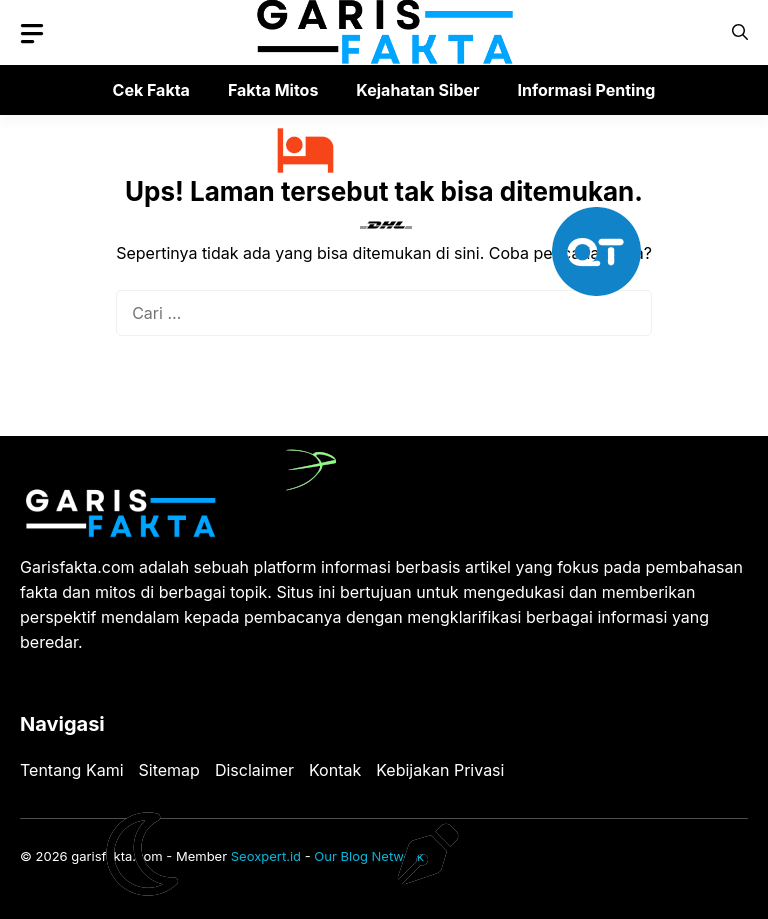  Describe the element at coordinates (311, 470) in the screenshot. I see `EPEL (Extra Packages for Enterprise Linux) project logo` at that location.